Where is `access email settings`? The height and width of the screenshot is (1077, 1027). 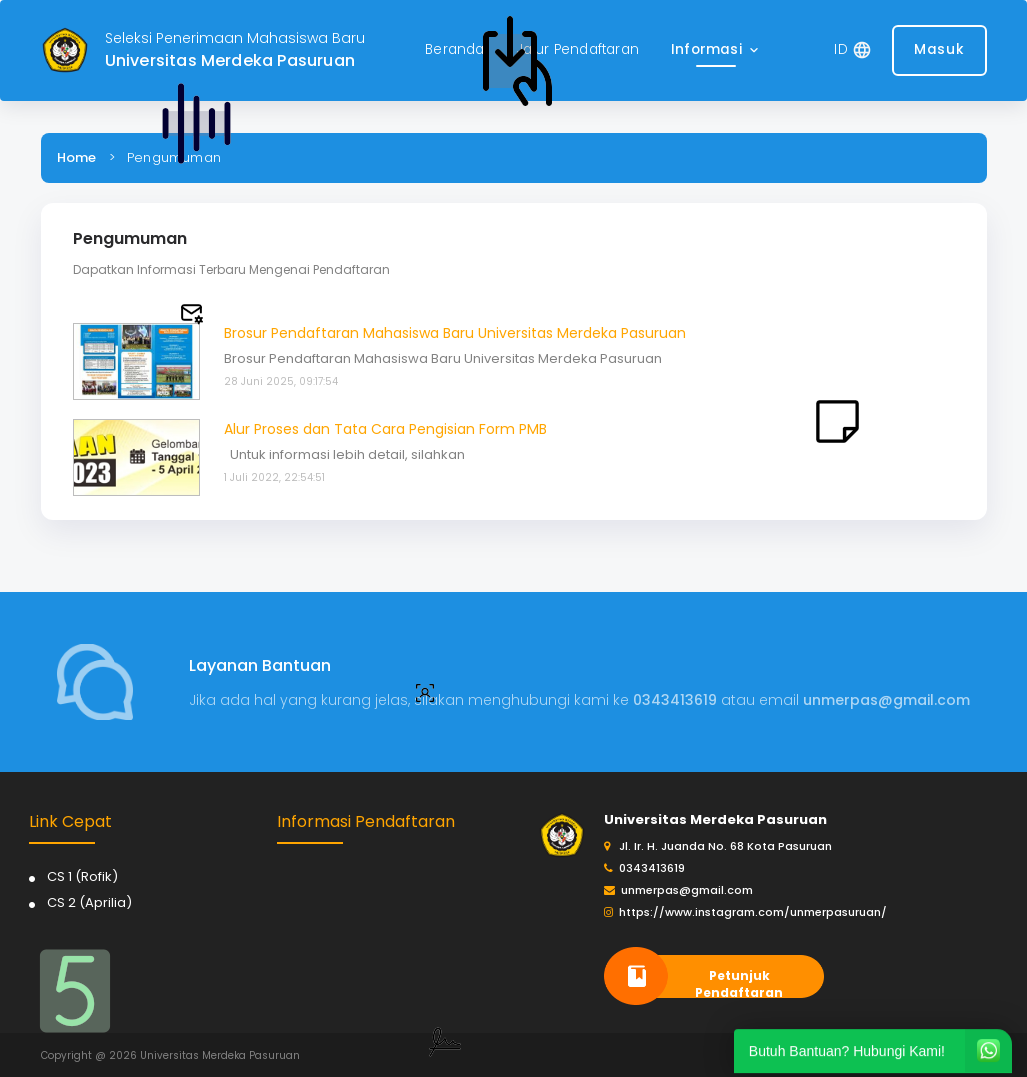 access email settings is located at coordinates (191, 312).